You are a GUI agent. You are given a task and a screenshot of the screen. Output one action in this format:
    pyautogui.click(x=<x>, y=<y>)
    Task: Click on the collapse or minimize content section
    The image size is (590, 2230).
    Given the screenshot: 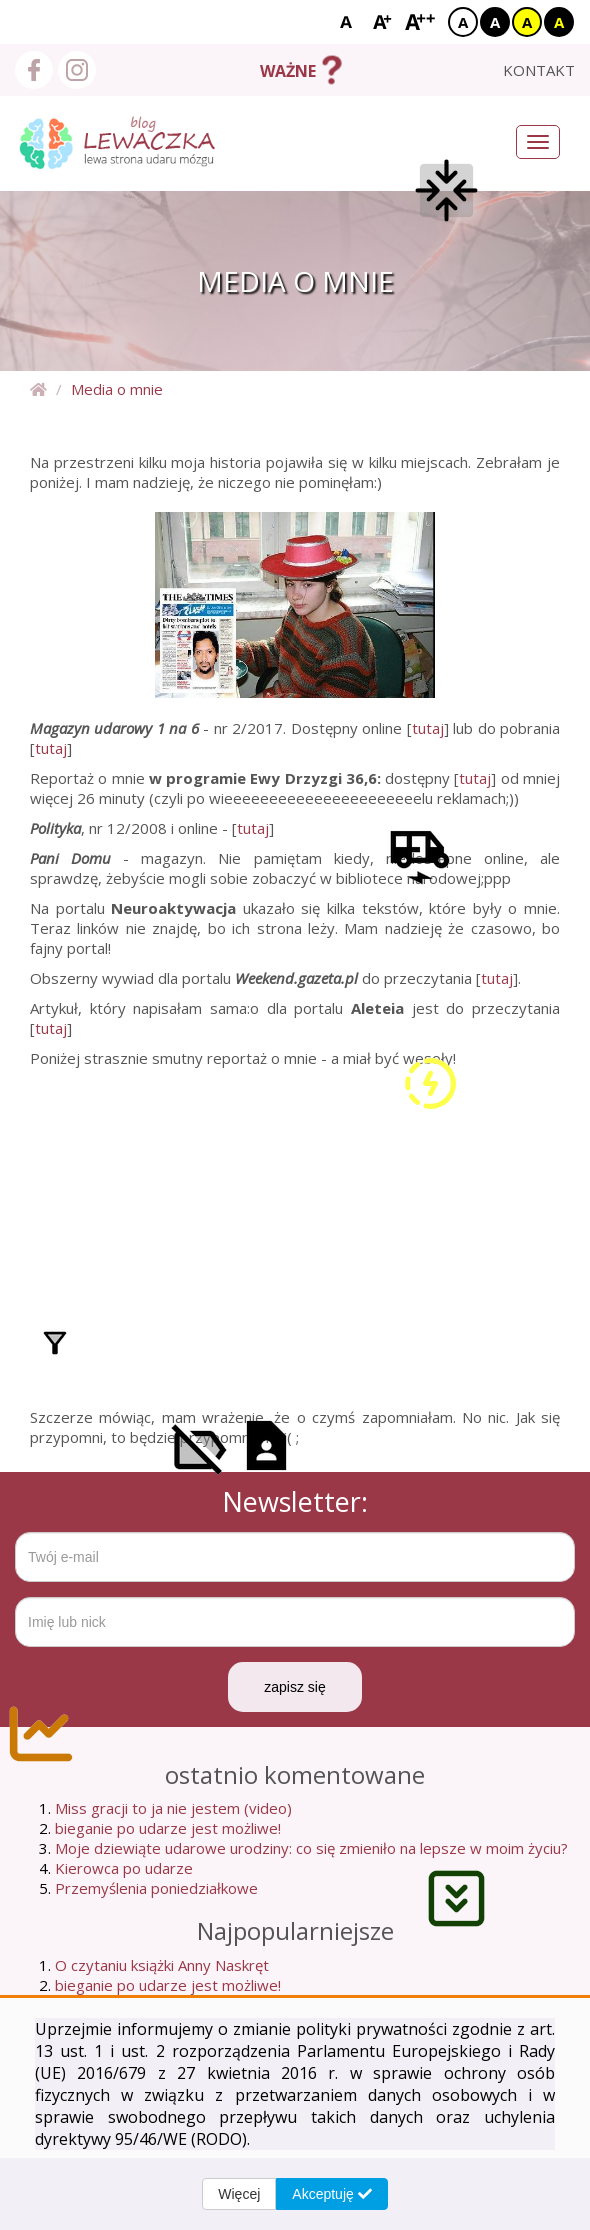 What is the action you would take?
    pyautogui.click(x=456, y=1898)
    